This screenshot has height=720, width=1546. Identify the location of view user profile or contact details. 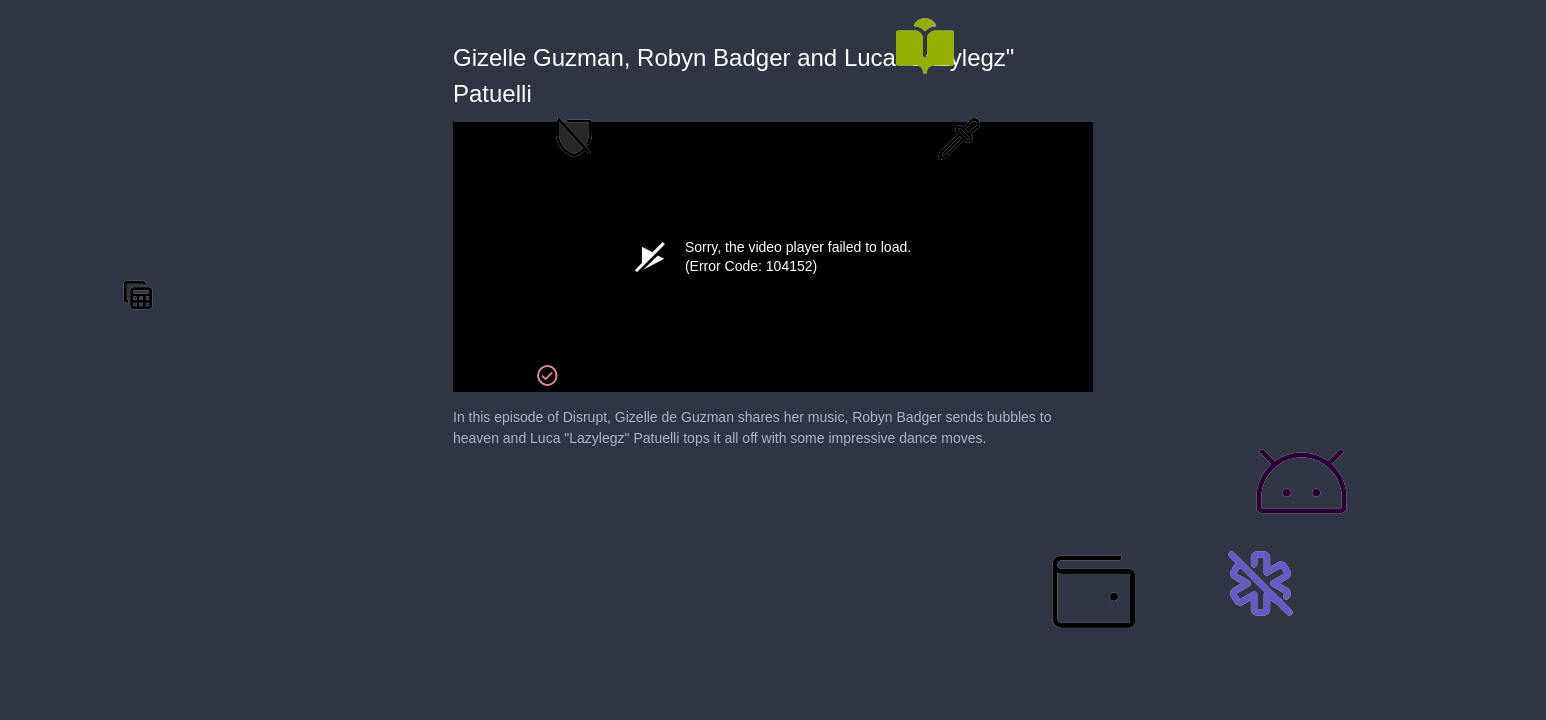
(925, 45).